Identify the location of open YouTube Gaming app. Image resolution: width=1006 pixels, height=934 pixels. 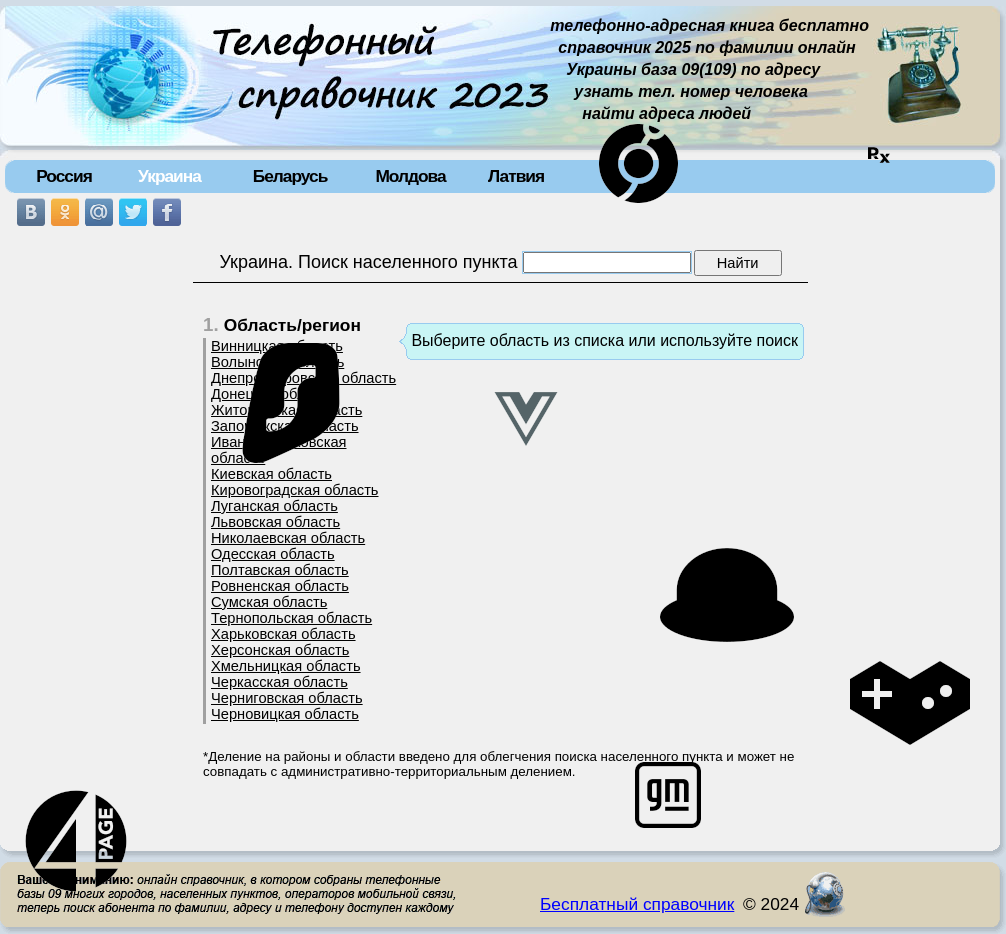
(910, 703).